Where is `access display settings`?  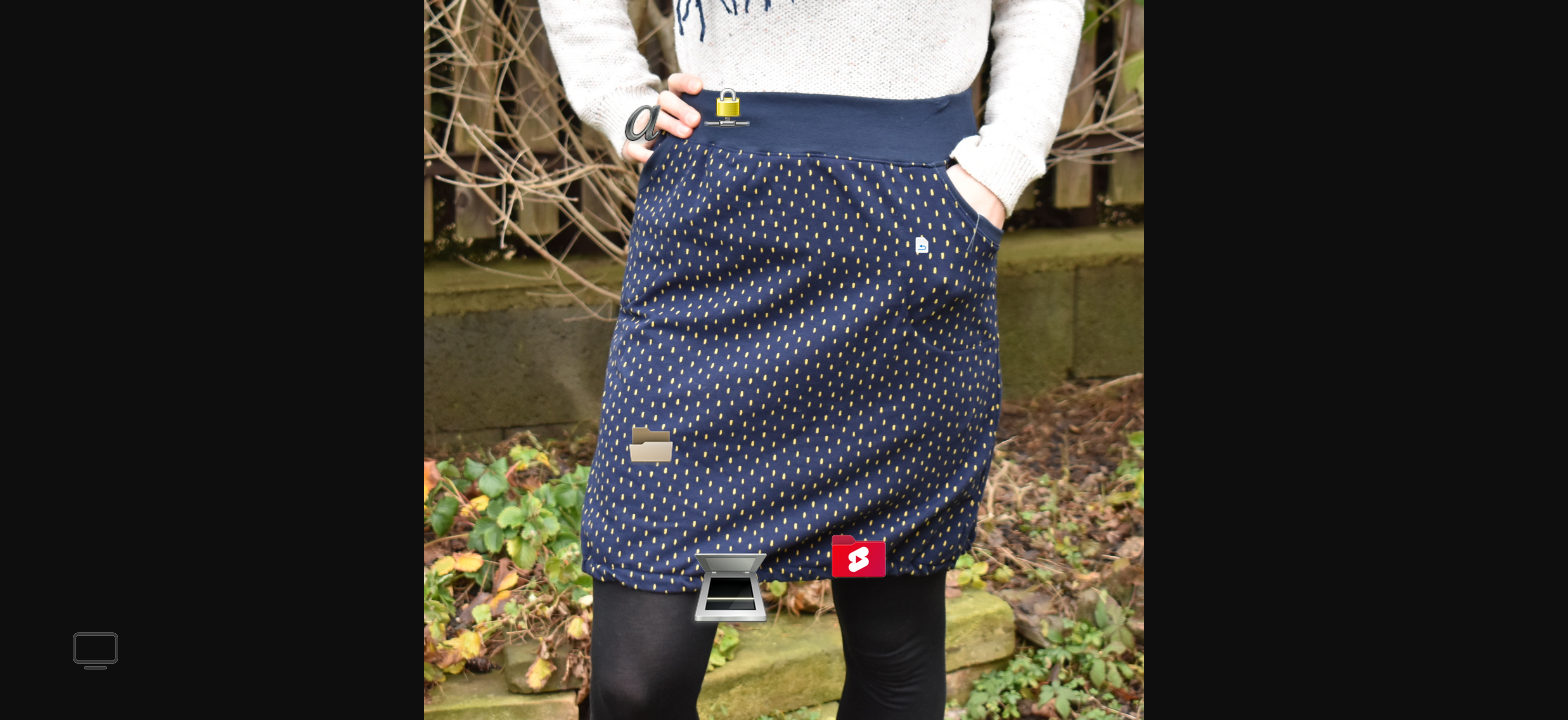
access display settings is located at coordinates (95, 649).